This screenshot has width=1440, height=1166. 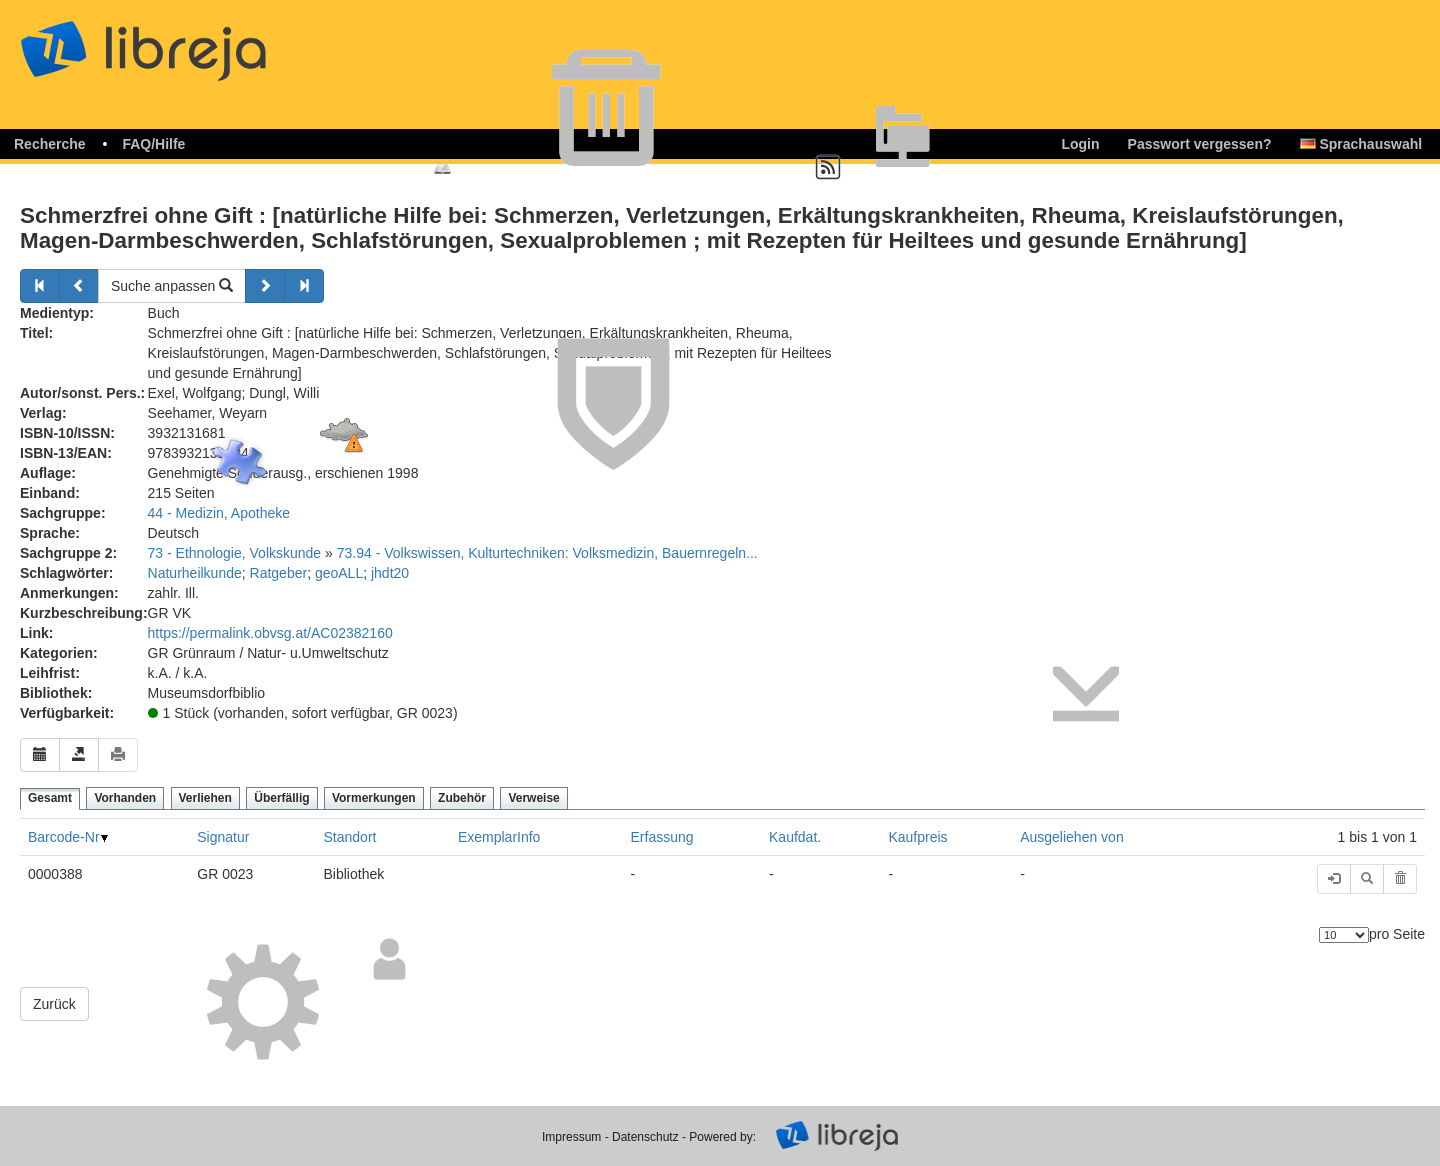 I want to click on access system settings, so click(x=263, y=1002).